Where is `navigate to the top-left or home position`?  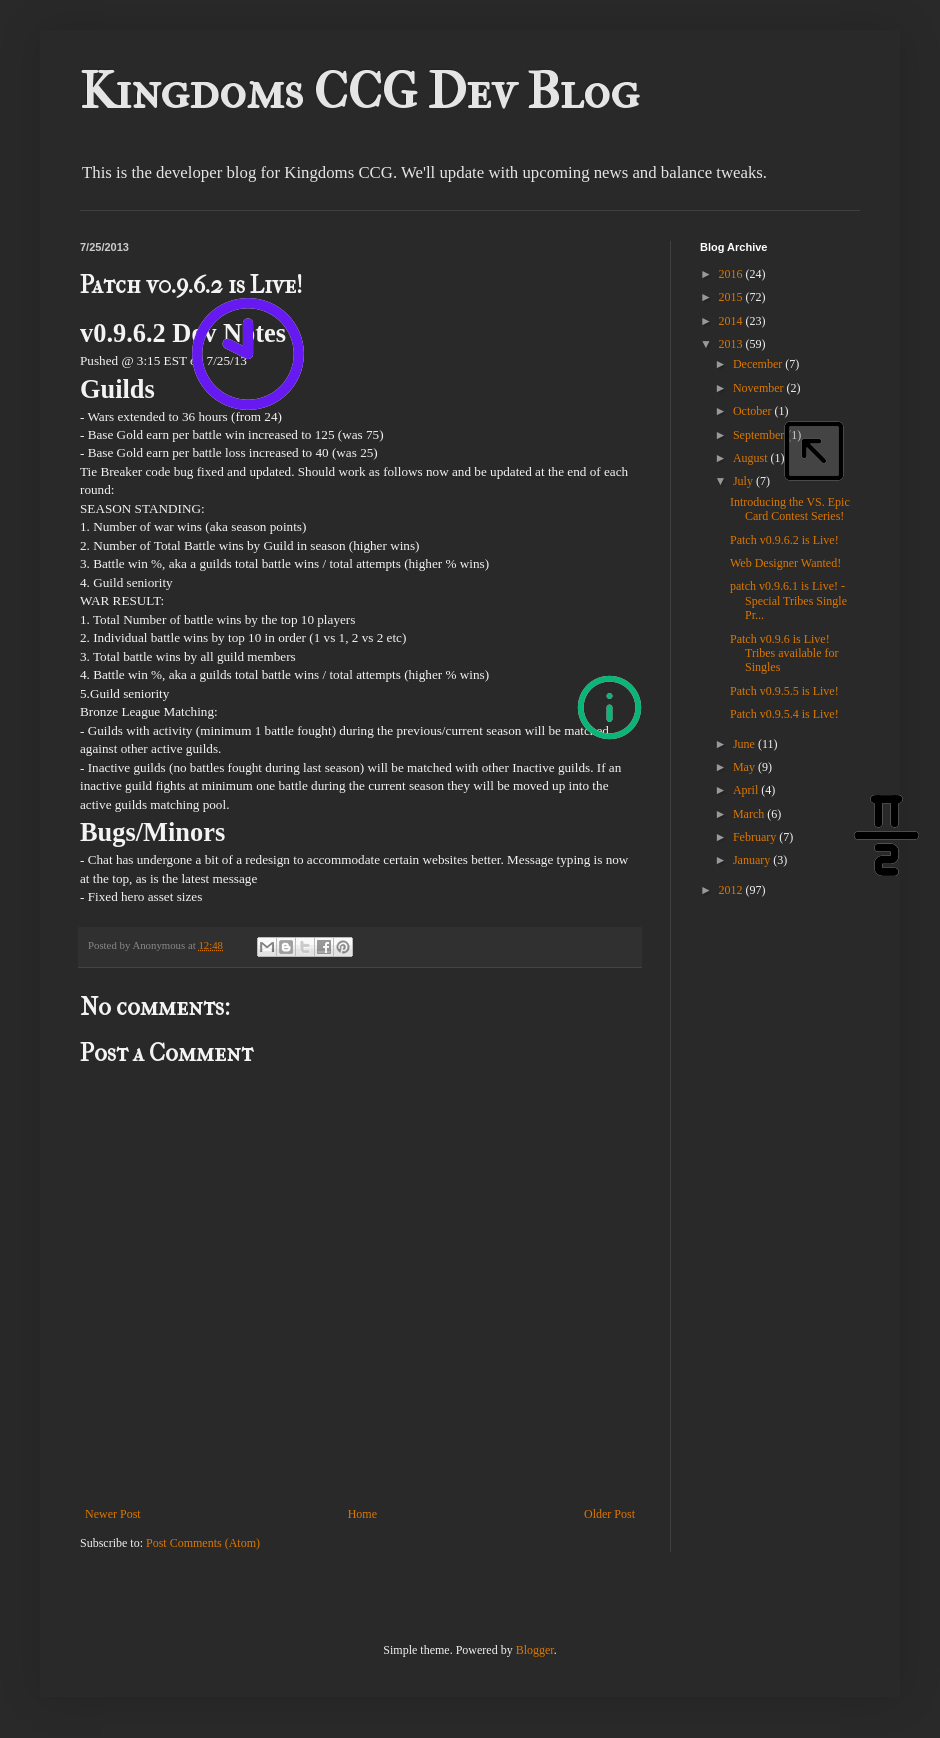 navigate to the top-left or home position is located at coordinates (814, 451).